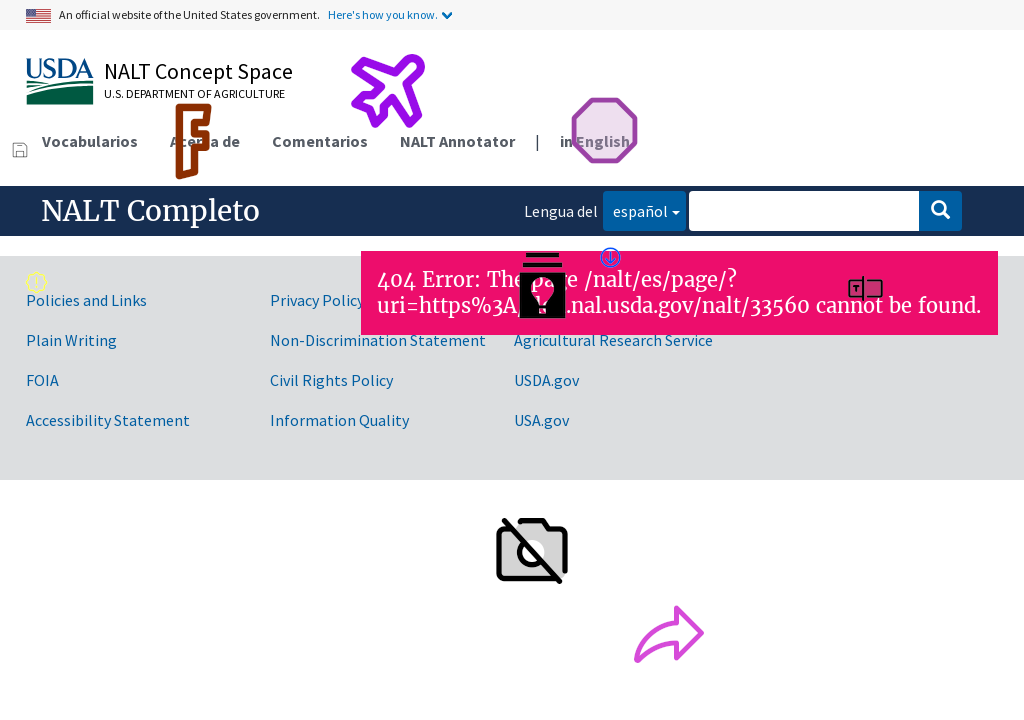 The width and height of the screenshot is (1024, 720). Describe the element at coordinates (532, 551) in the screenshot. I see `camera is disabled or unavailable` at that location.